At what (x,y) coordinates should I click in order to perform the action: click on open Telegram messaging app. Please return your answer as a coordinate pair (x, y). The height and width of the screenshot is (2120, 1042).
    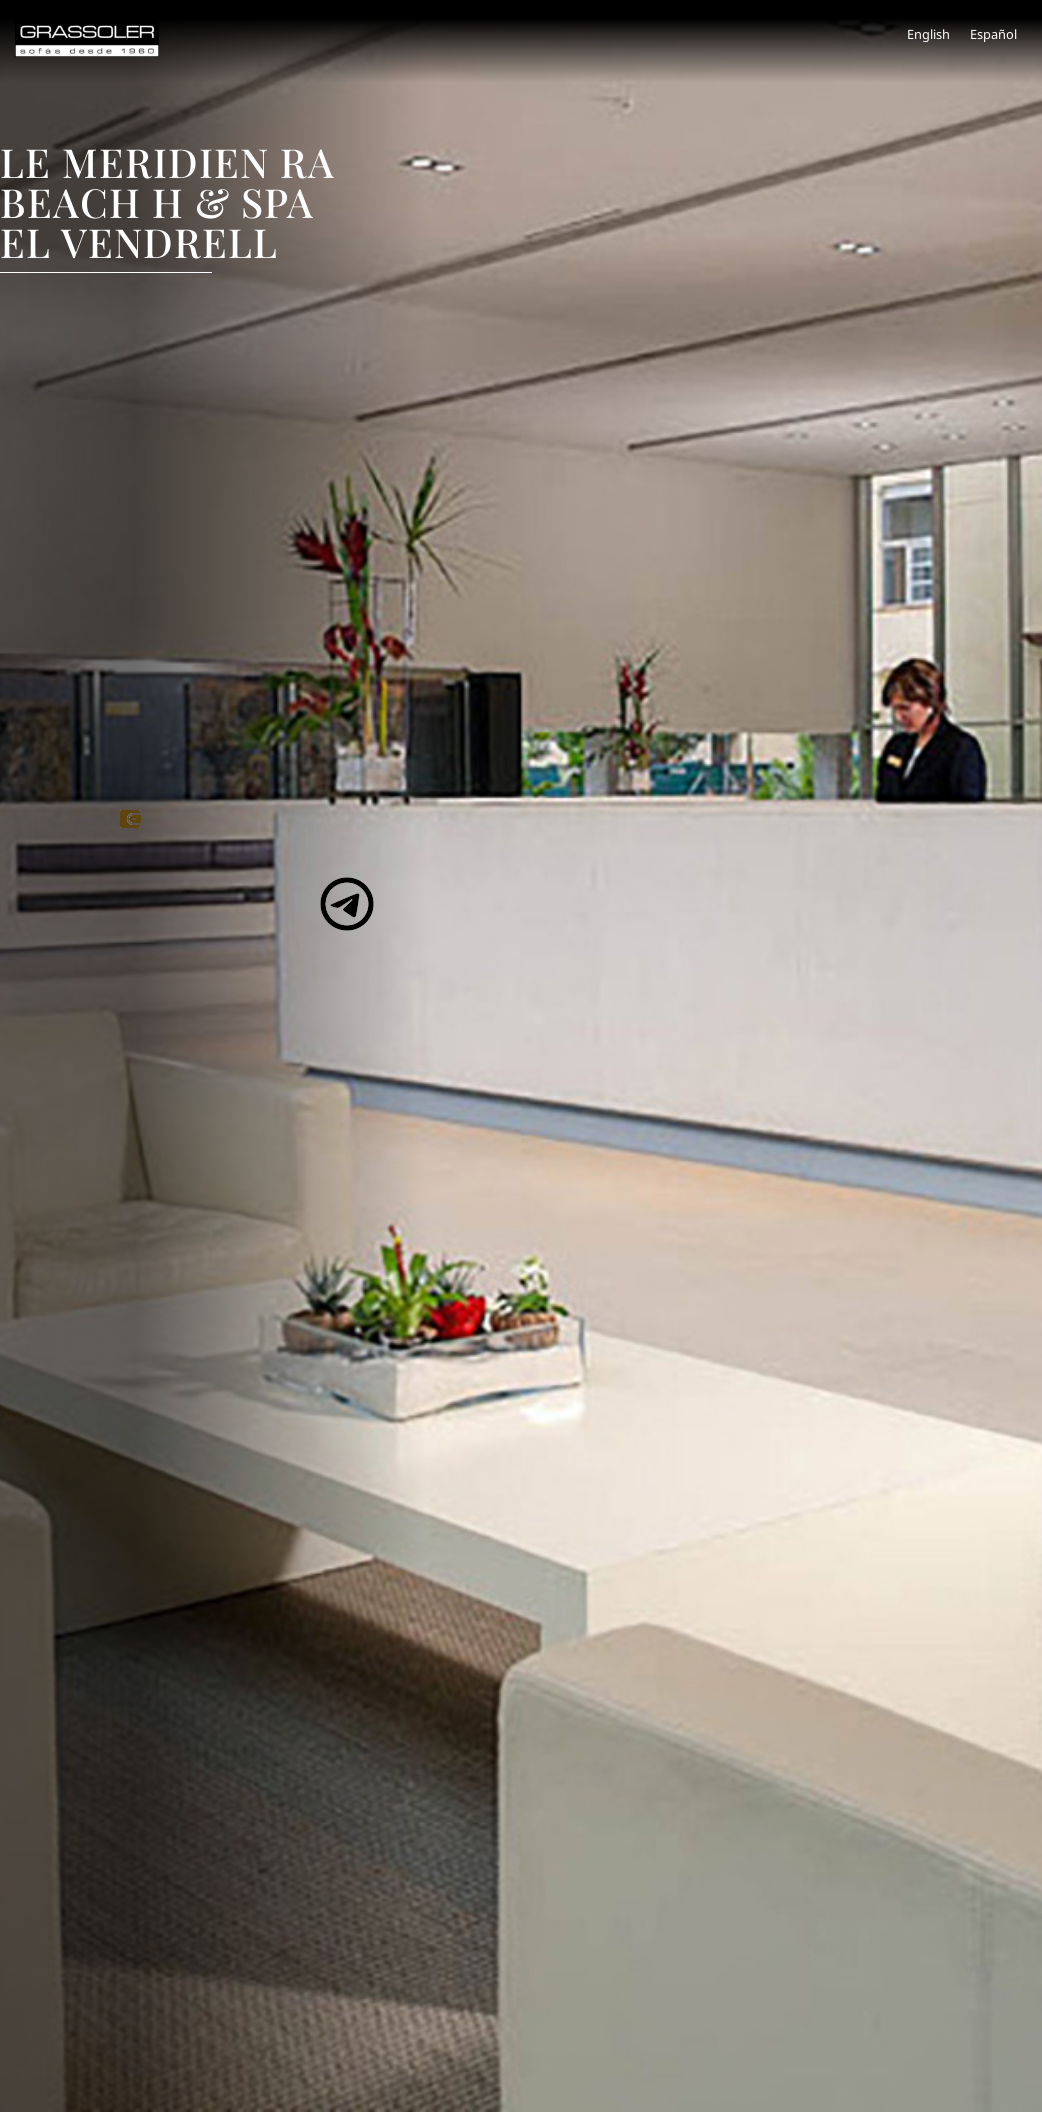
    Looking at the image, I should click on (347, 904).